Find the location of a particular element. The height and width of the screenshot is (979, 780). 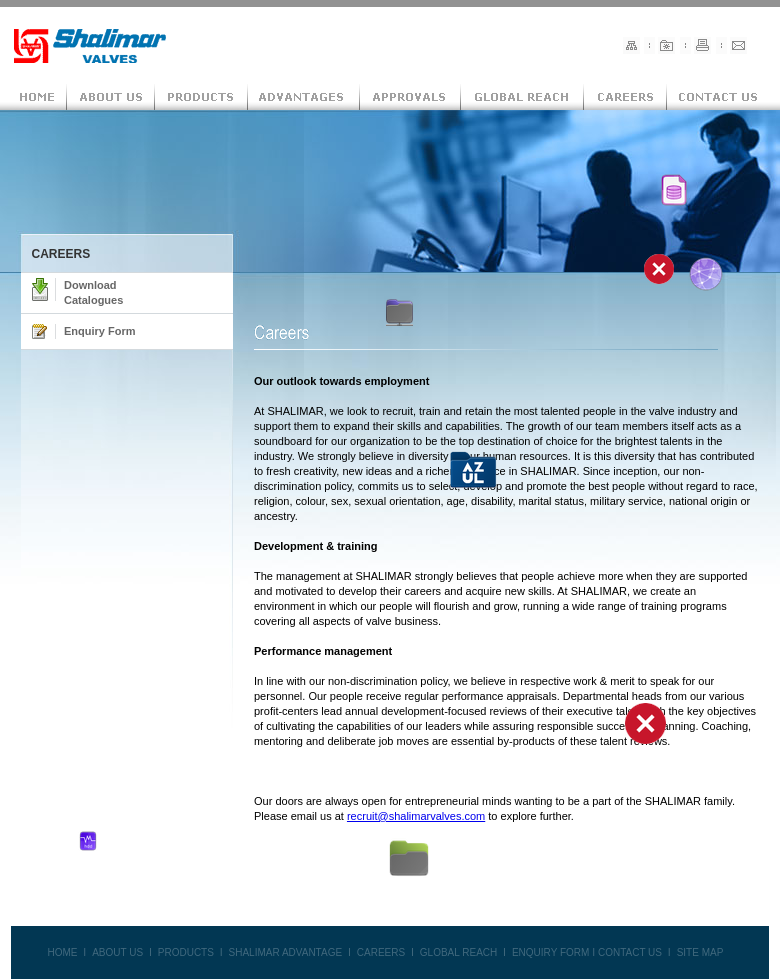

access network and internet settings is located at coordinates (706, 274).